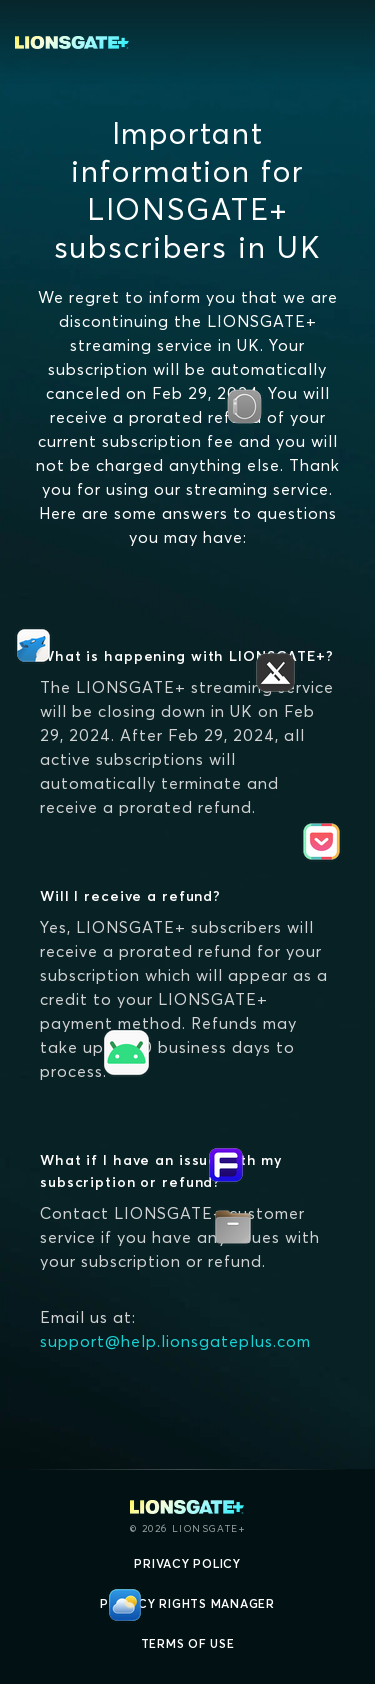  Describe the element at coordinates (233, 1227) in the screenshot. I see `open file manager application` at that location.